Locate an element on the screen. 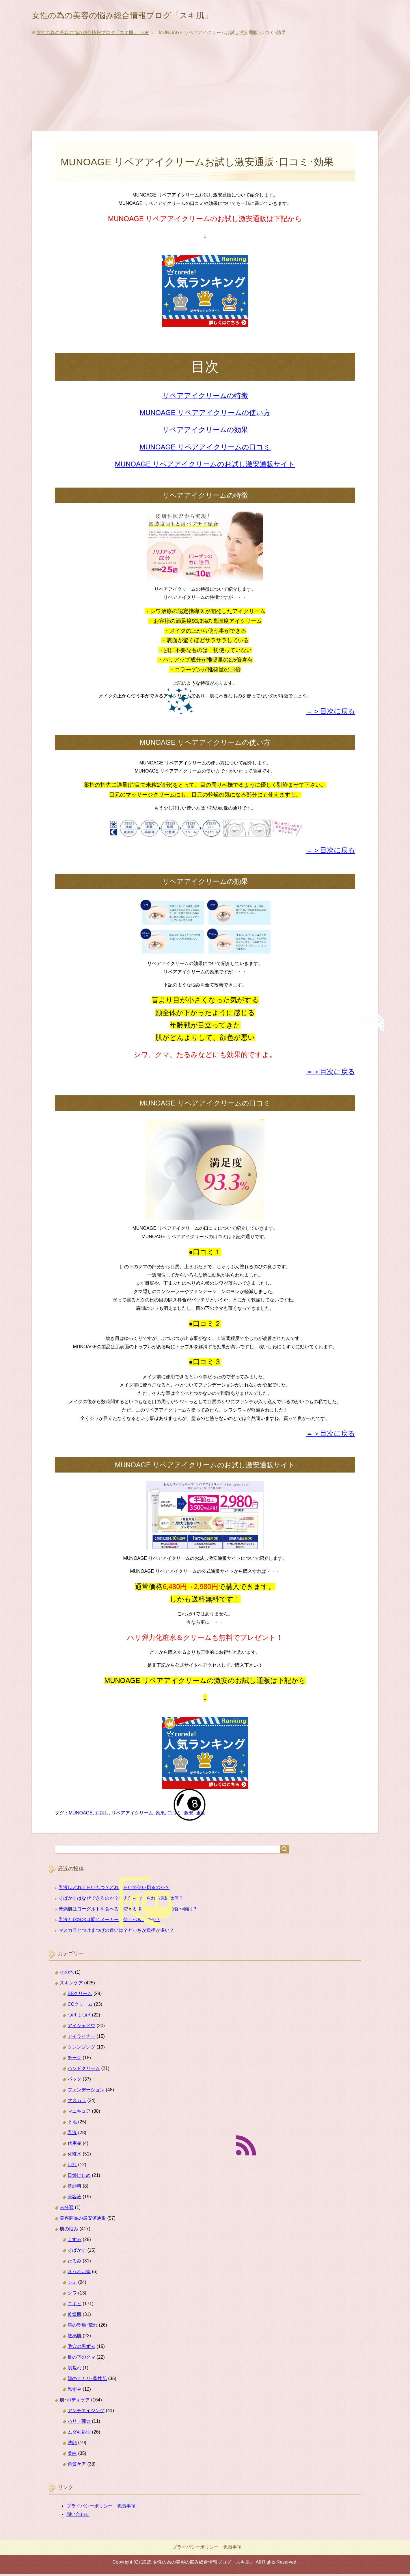 Image resolution: width=410 pixels, height=2576 pixels. play billiards or pool game is located at coordinates (189, 1805).